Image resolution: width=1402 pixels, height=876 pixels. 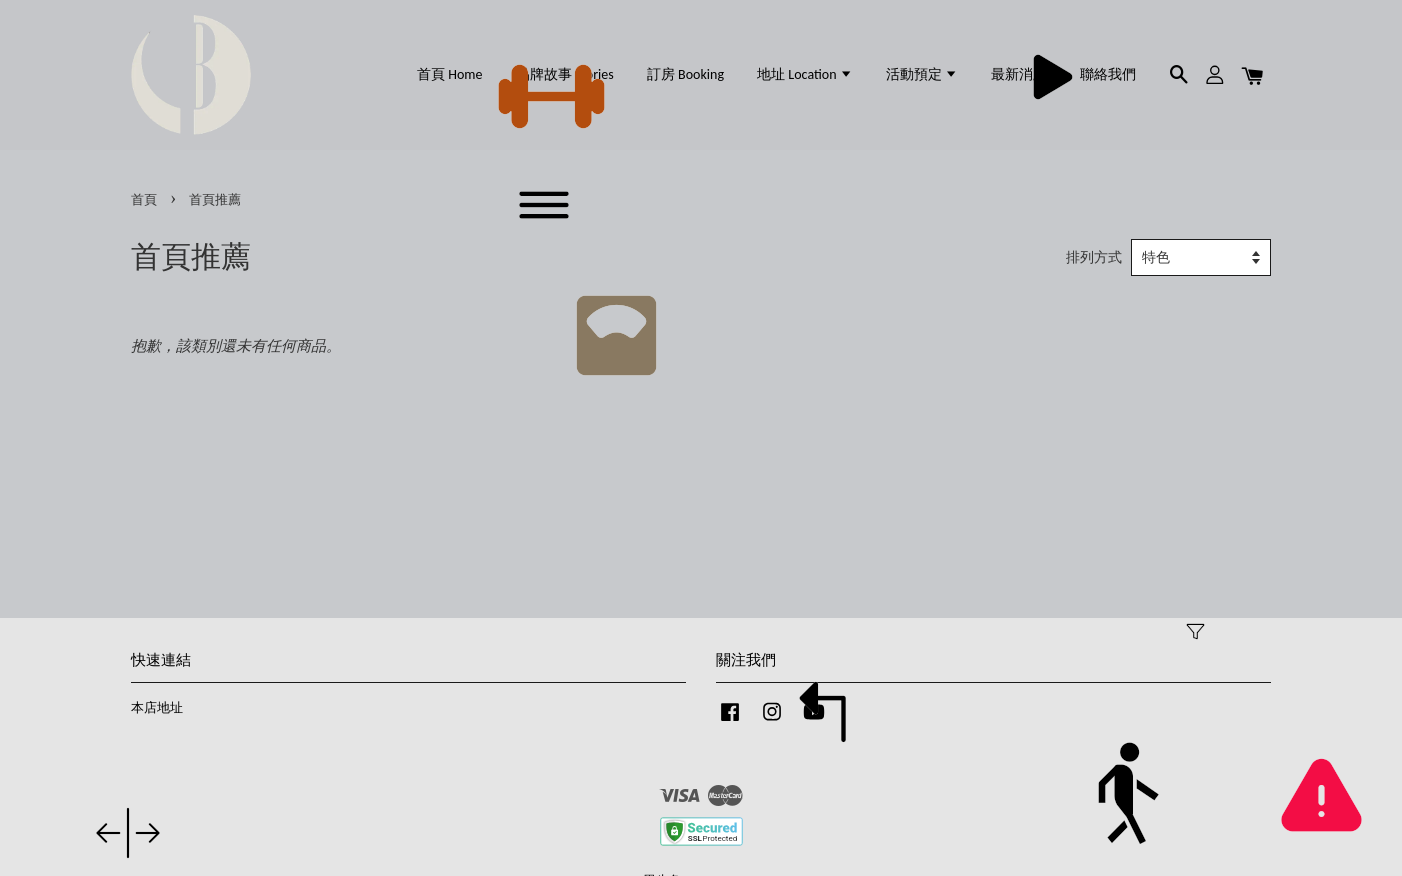 I want to click on expand content horizontally, so click(x=128, y=833).